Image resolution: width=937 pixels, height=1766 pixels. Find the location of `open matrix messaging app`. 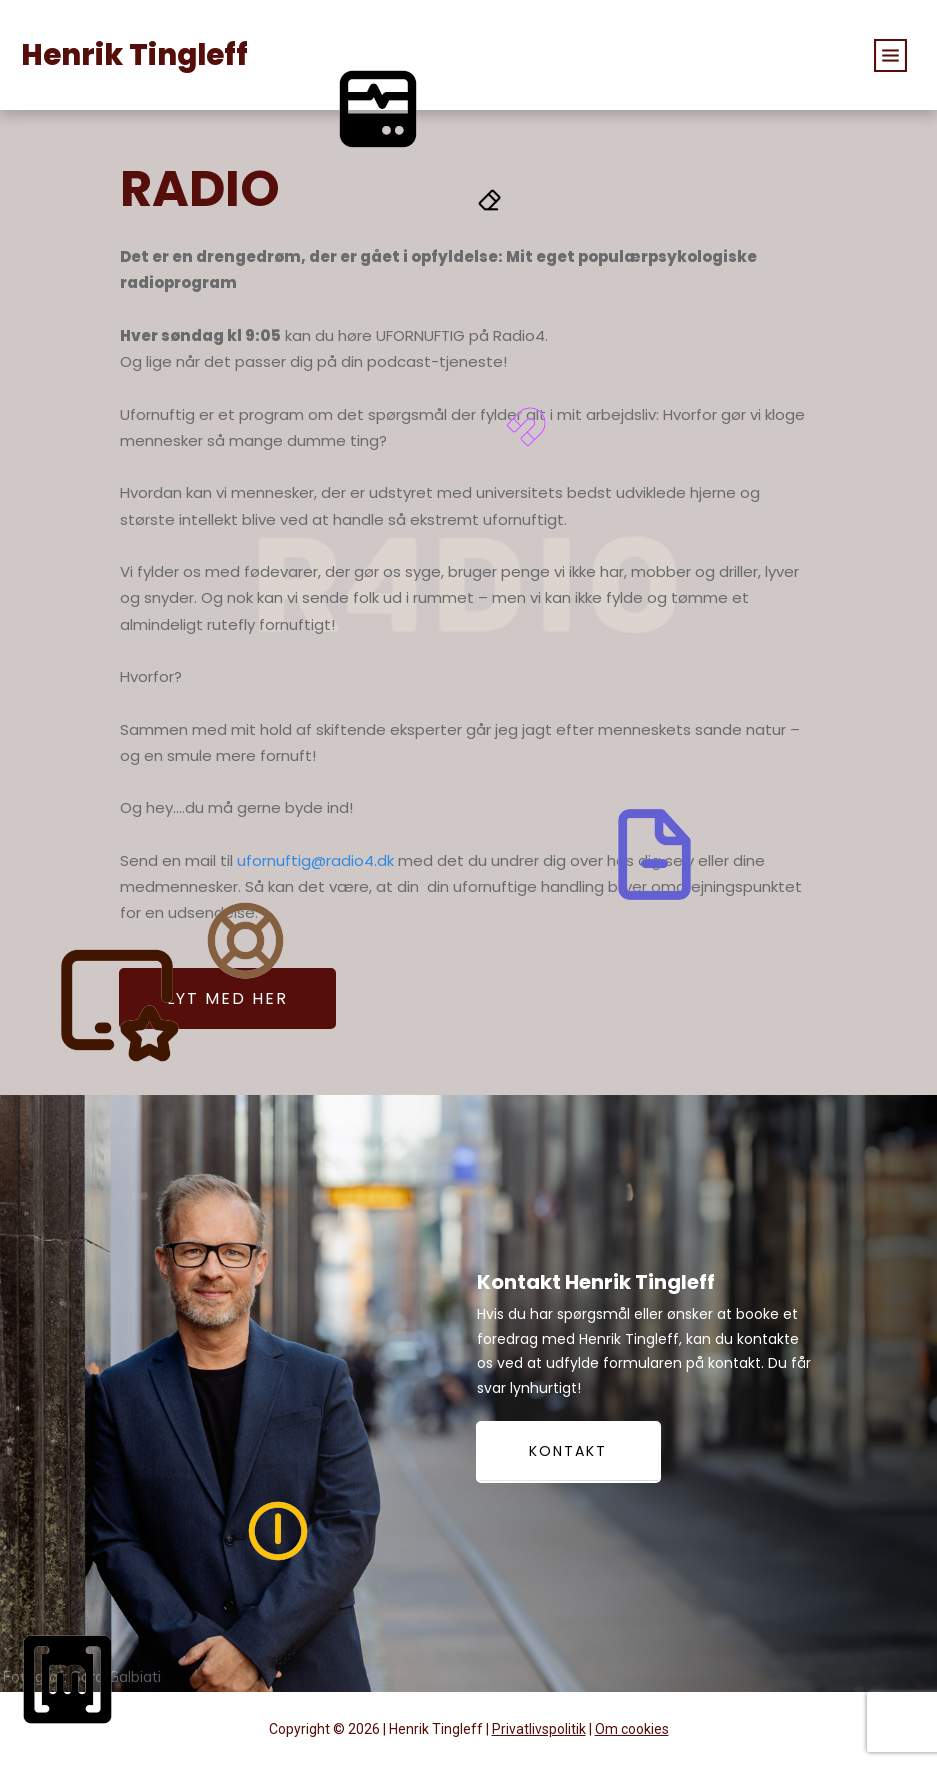

open matrix messaging app is located at coordinates (67, 1679).